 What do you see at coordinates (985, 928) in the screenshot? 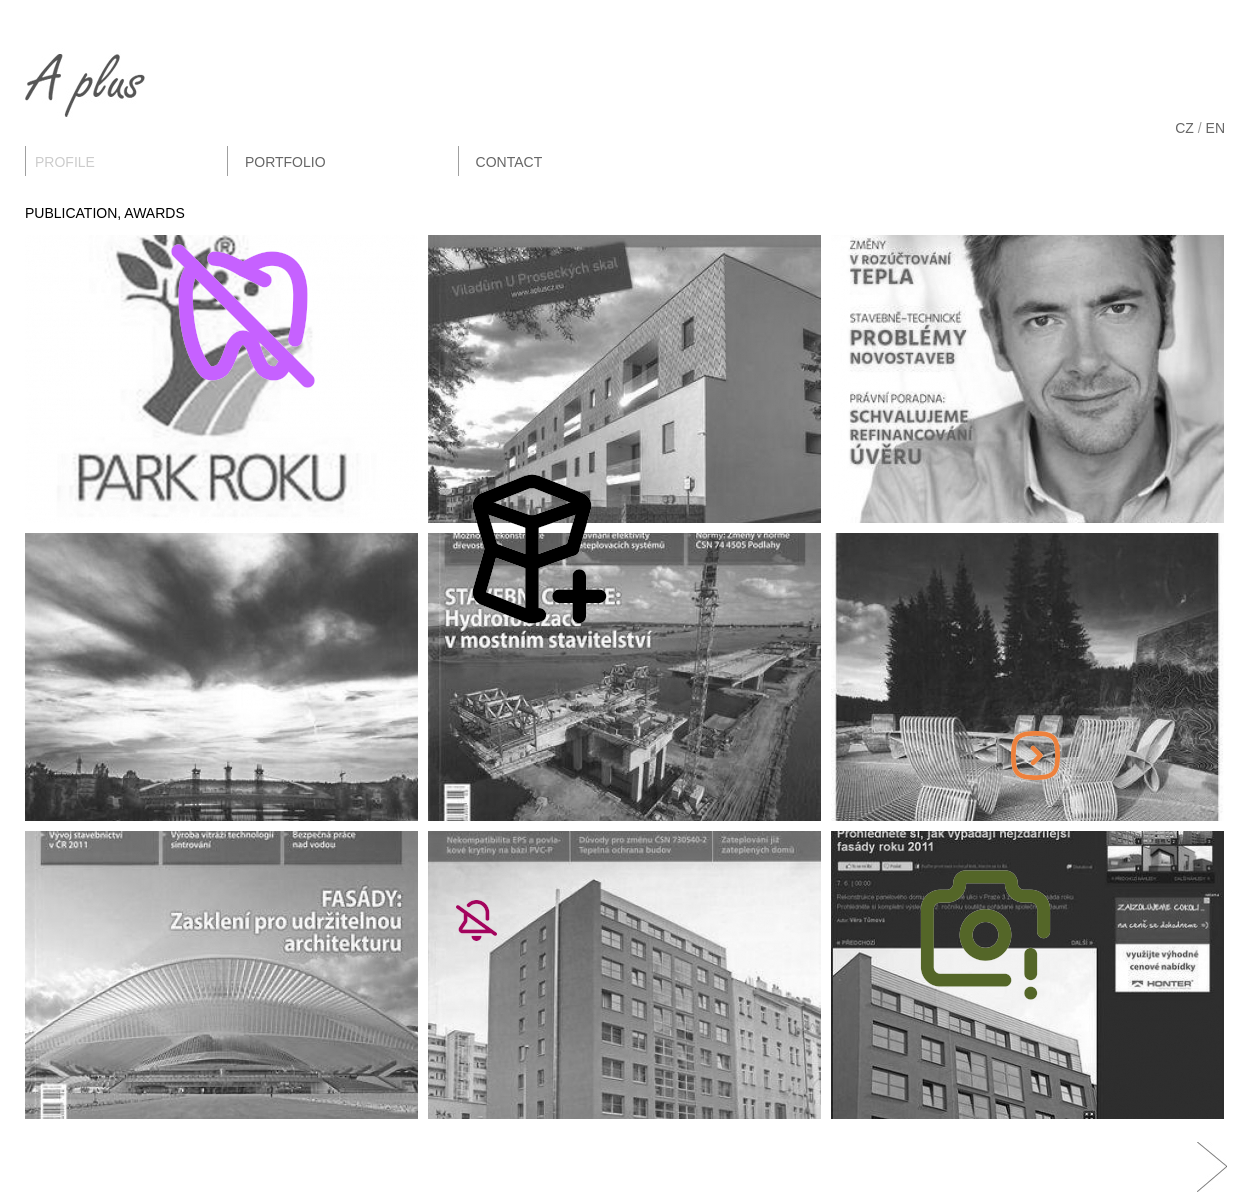
I see `camera error or malfunction alert` at bounding box center [985, 928].